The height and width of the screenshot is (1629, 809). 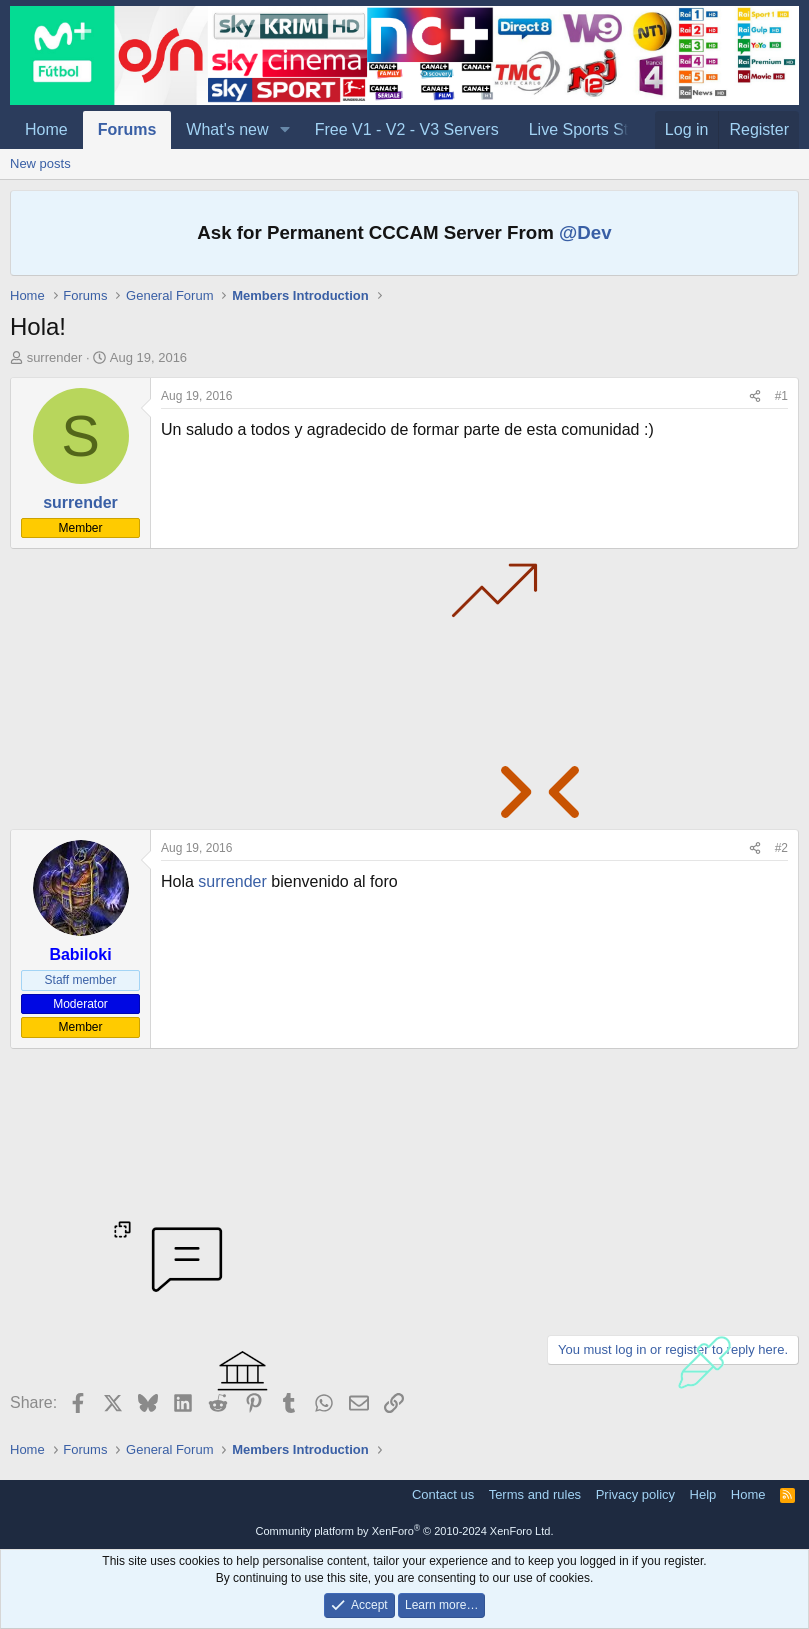 I want to click on sample a color from the canvas, so click(x=704, y=1362).